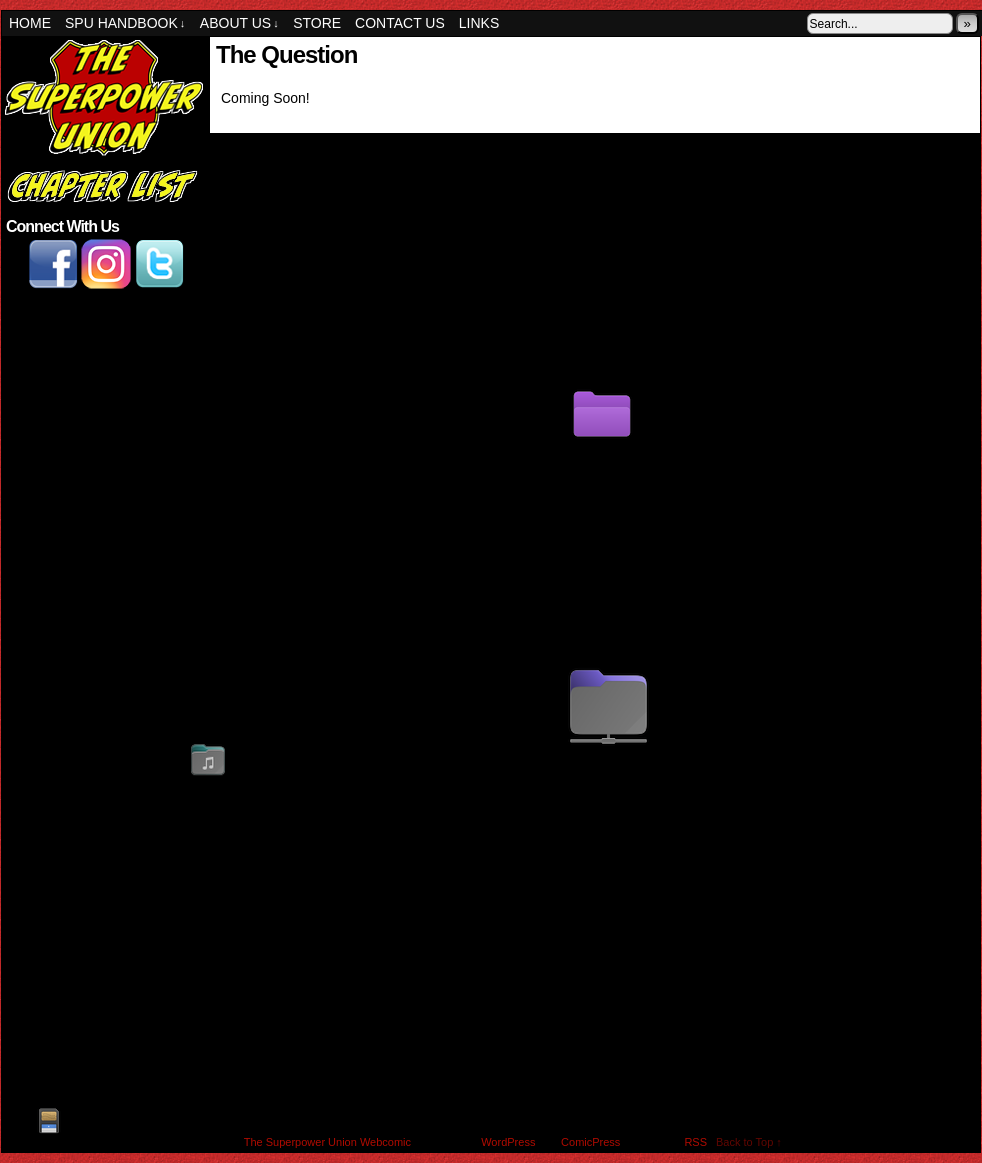 The height and width of the screenshot is (1163, 982). I want to click on access a remote or network folder, so click(608, 705).